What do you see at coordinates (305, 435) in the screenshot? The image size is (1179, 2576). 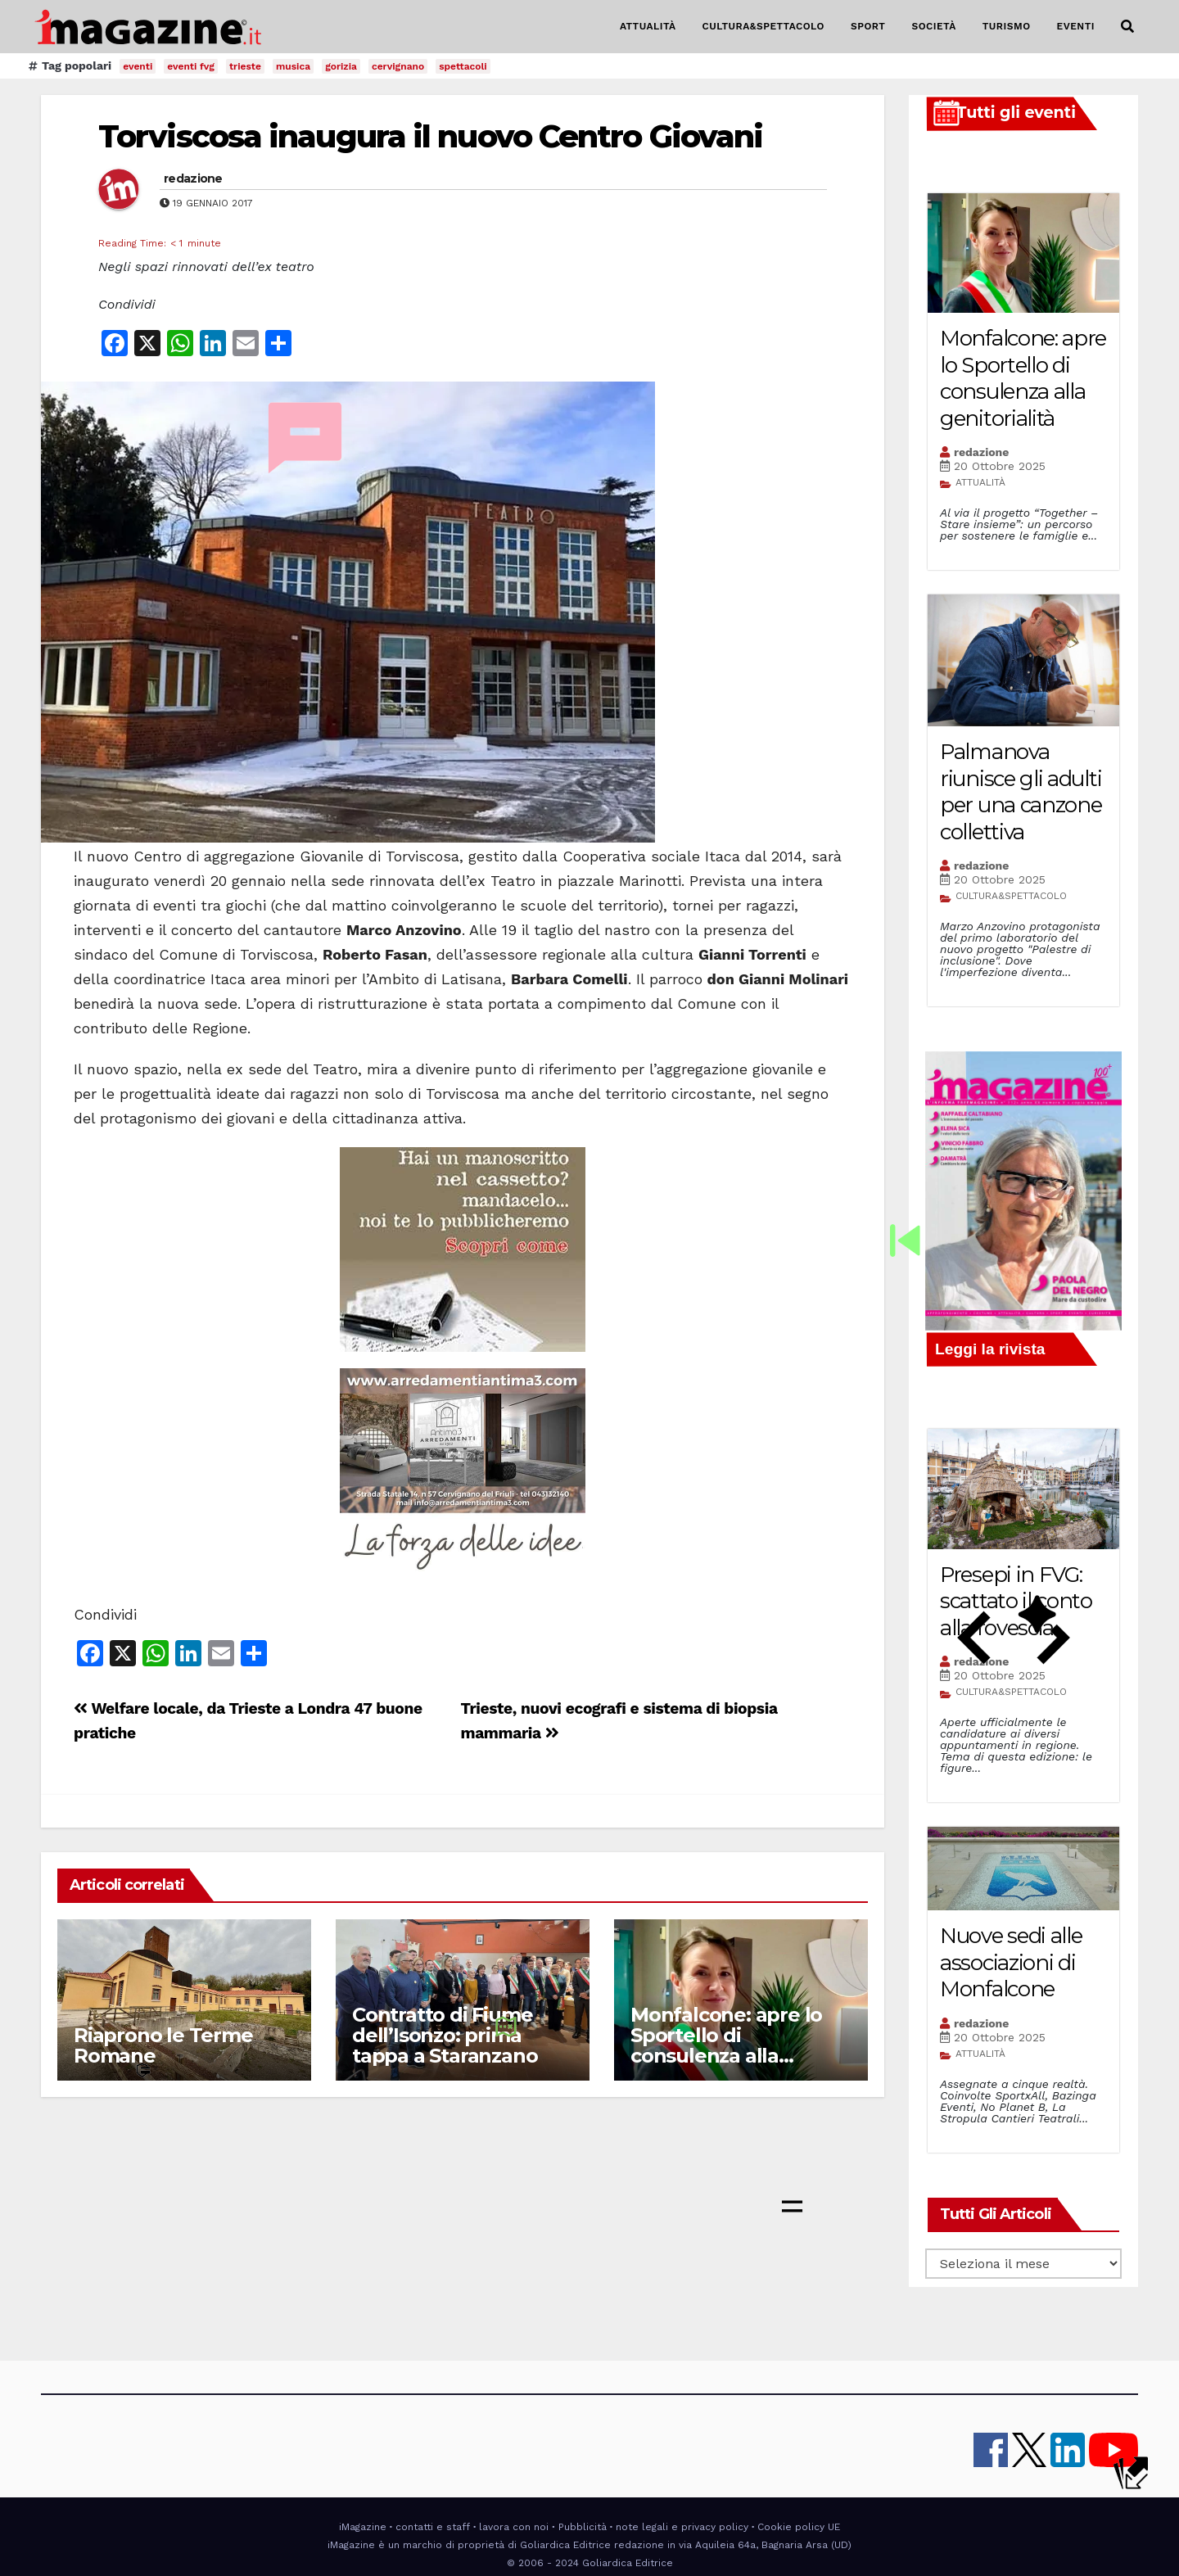 I see `open messaging or chat` at bounding box center [305, 435].